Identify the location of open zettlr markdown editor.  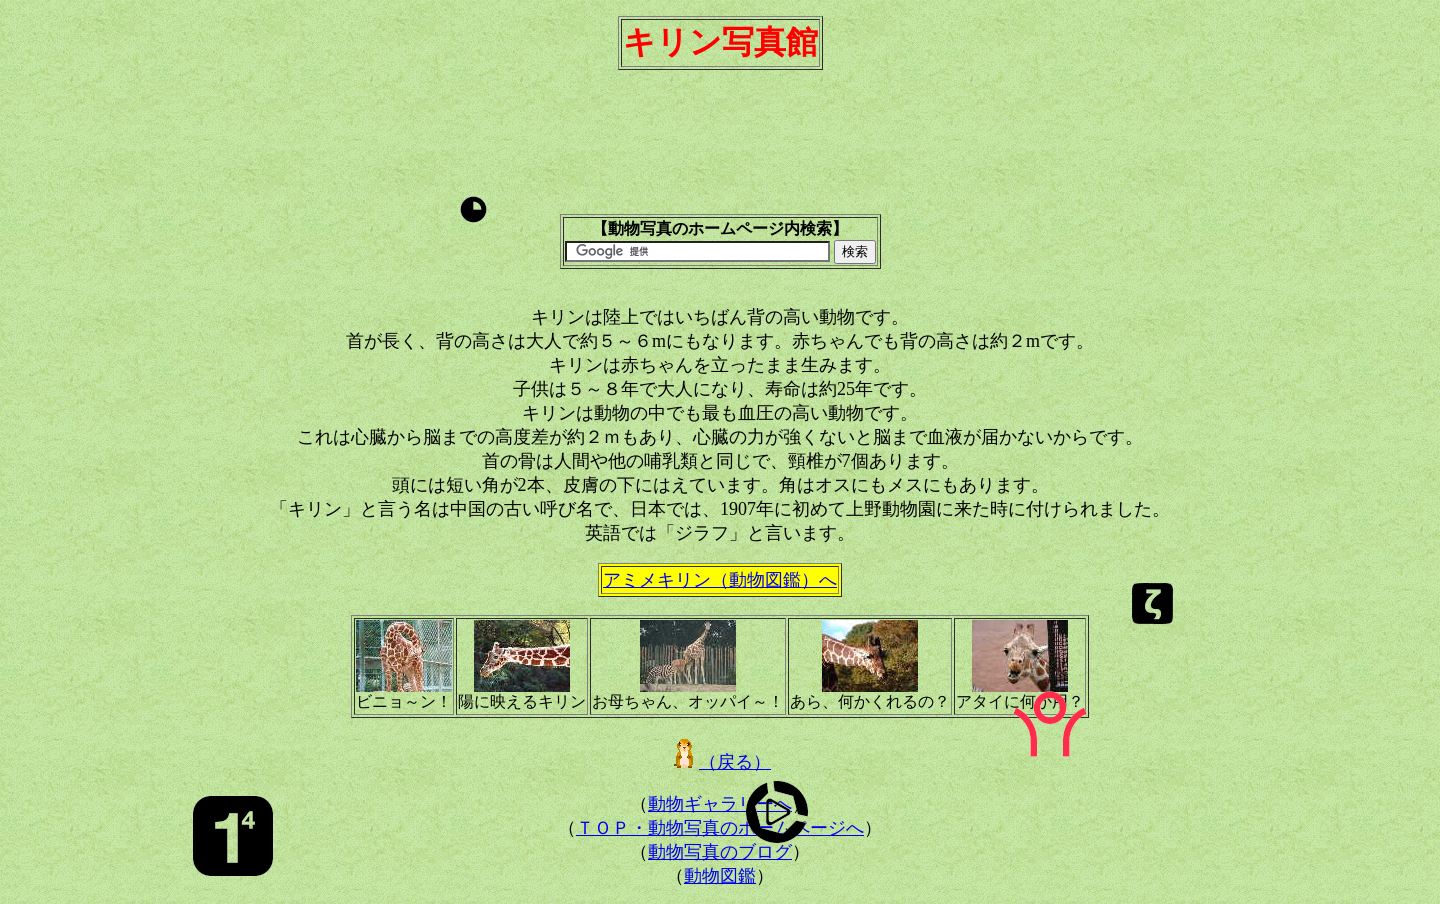
(1152, 603).